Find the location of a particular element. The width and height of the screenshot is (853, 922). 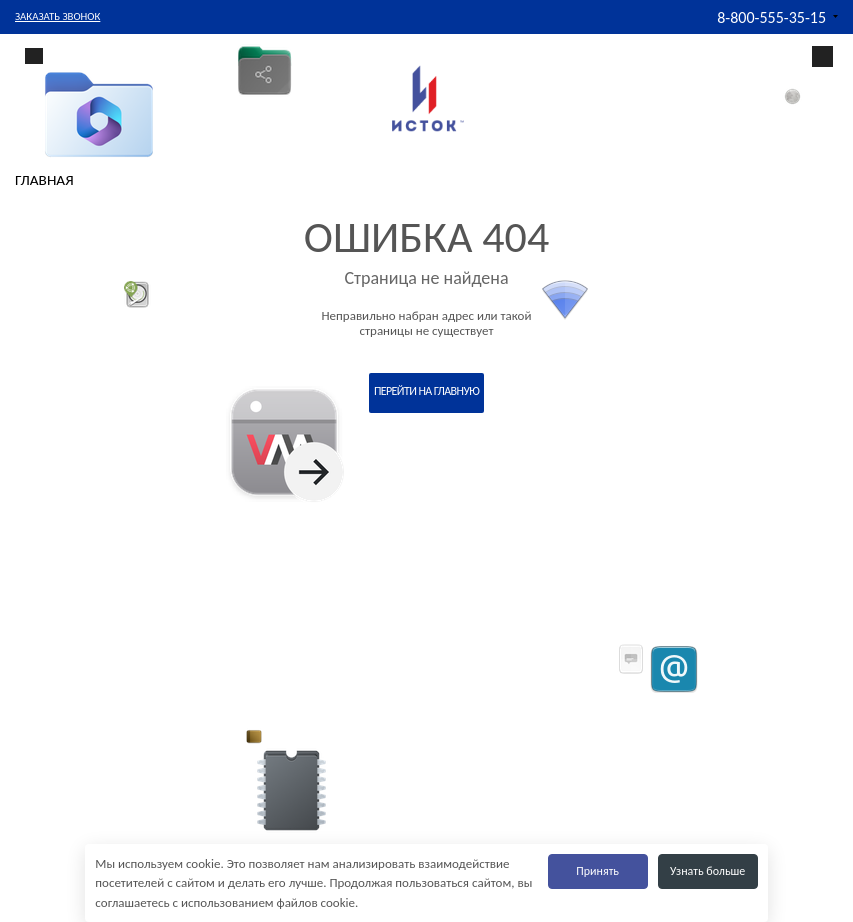

indicates clear weather conditions at night is located at coordinates (792, 96).